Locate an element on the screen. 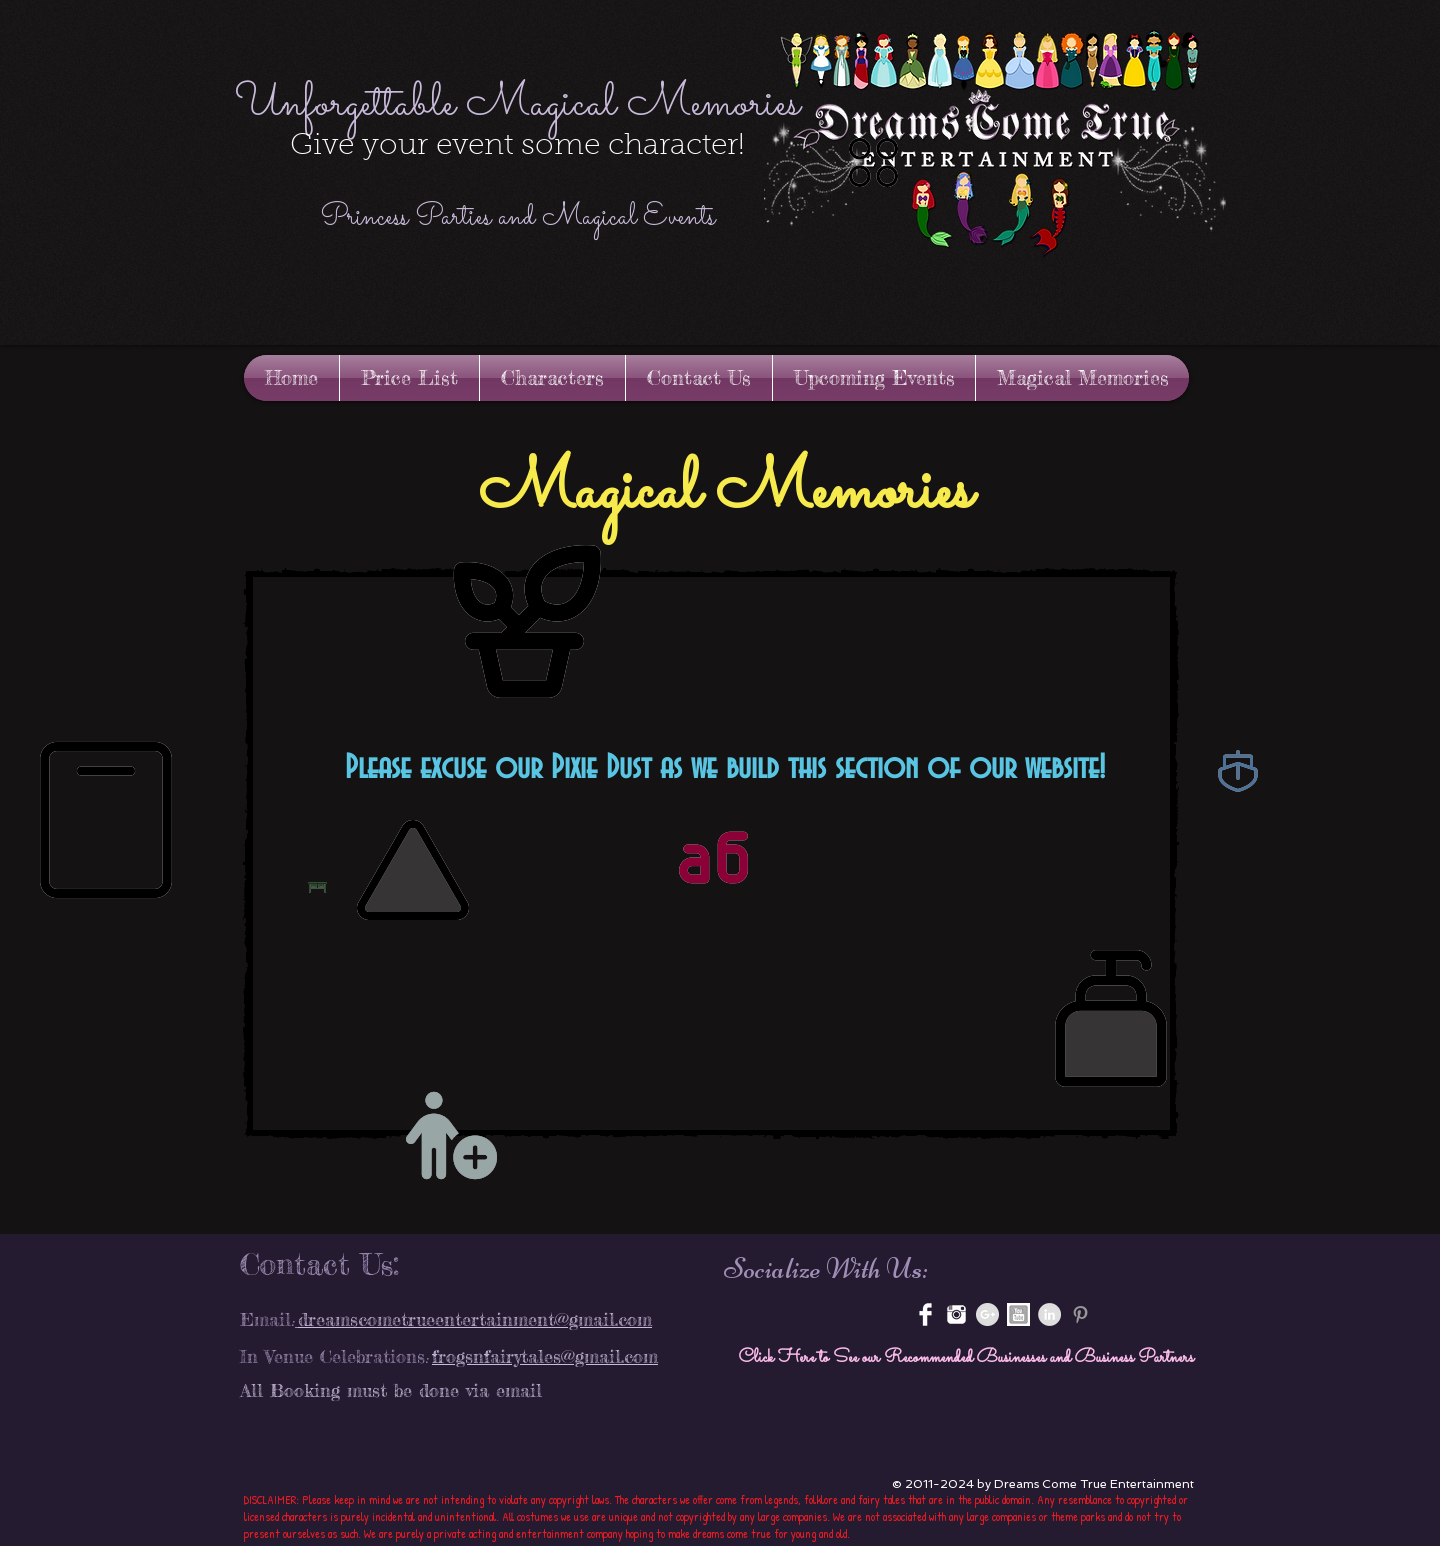  access plant care or gardening features is located at coordinates (524, 621).